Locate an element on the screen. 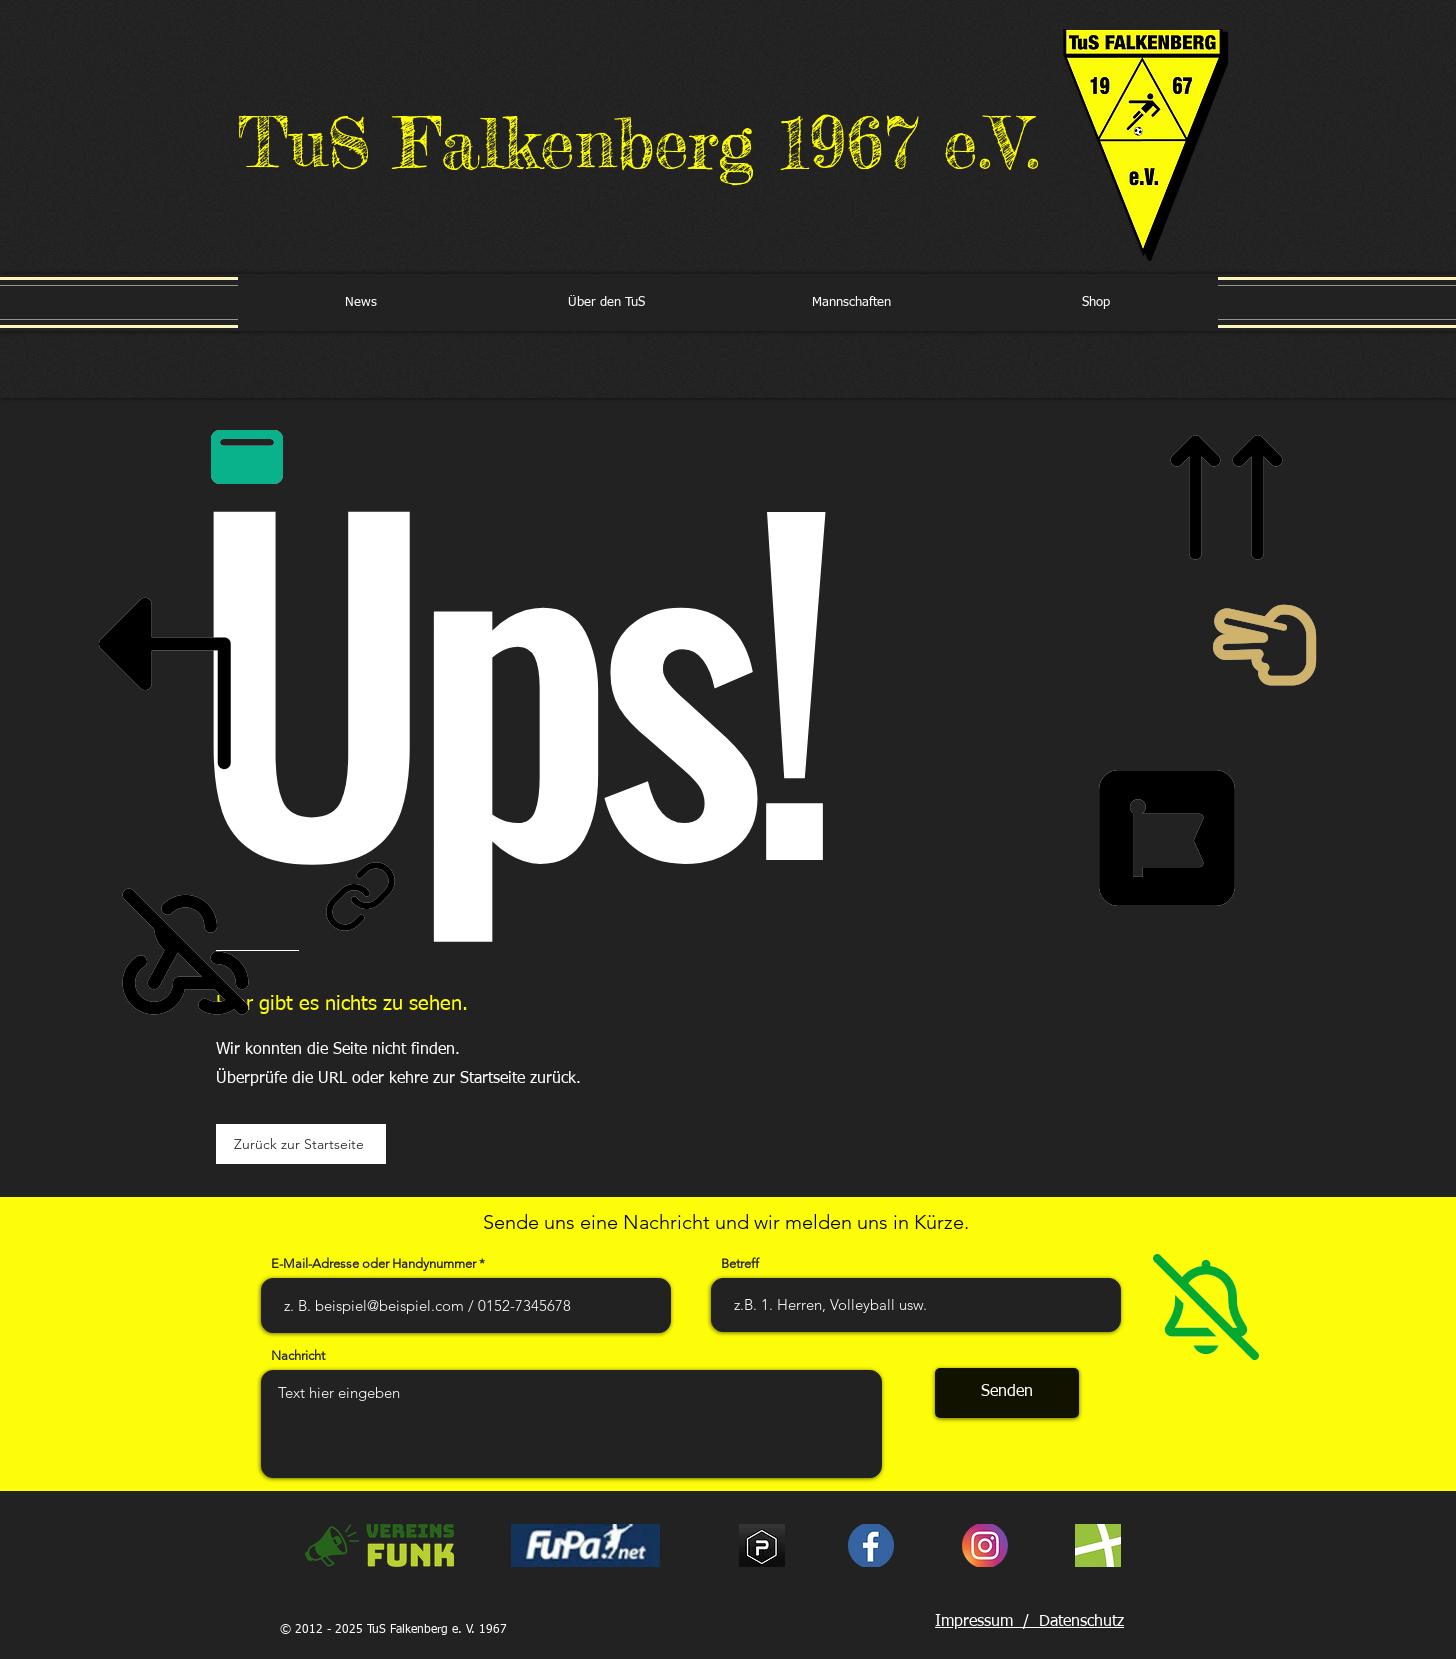  mute notifications is located at coordinates (1206, 1307).